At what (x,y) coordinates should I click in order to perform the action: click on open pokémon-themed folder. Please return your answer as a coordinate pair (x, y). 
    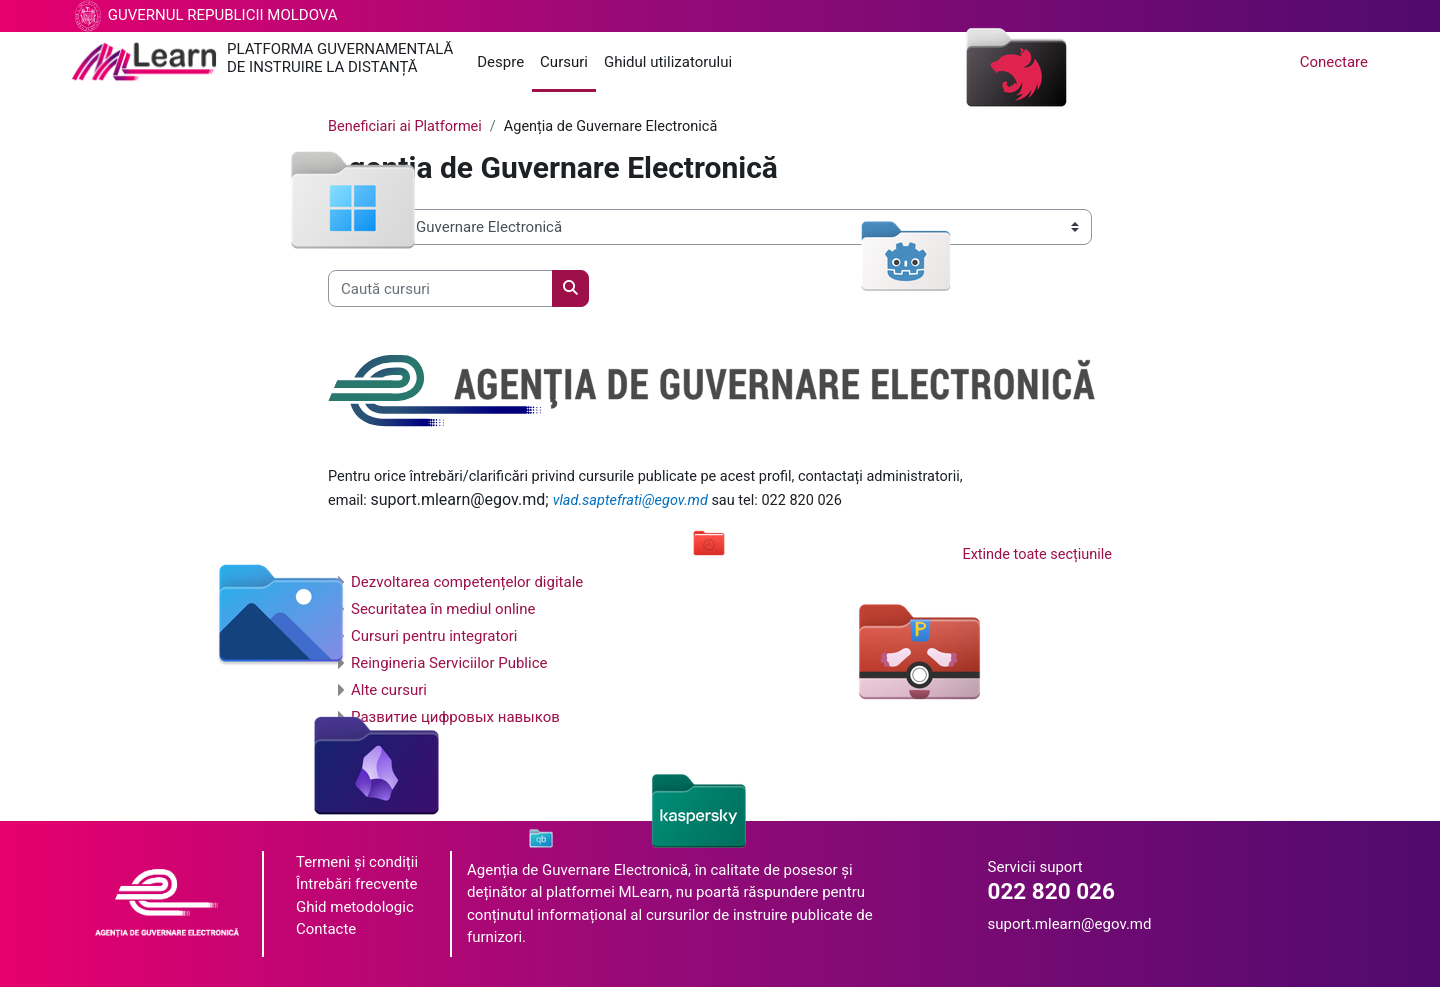
    Looking at the image, I should click on (919, 655).